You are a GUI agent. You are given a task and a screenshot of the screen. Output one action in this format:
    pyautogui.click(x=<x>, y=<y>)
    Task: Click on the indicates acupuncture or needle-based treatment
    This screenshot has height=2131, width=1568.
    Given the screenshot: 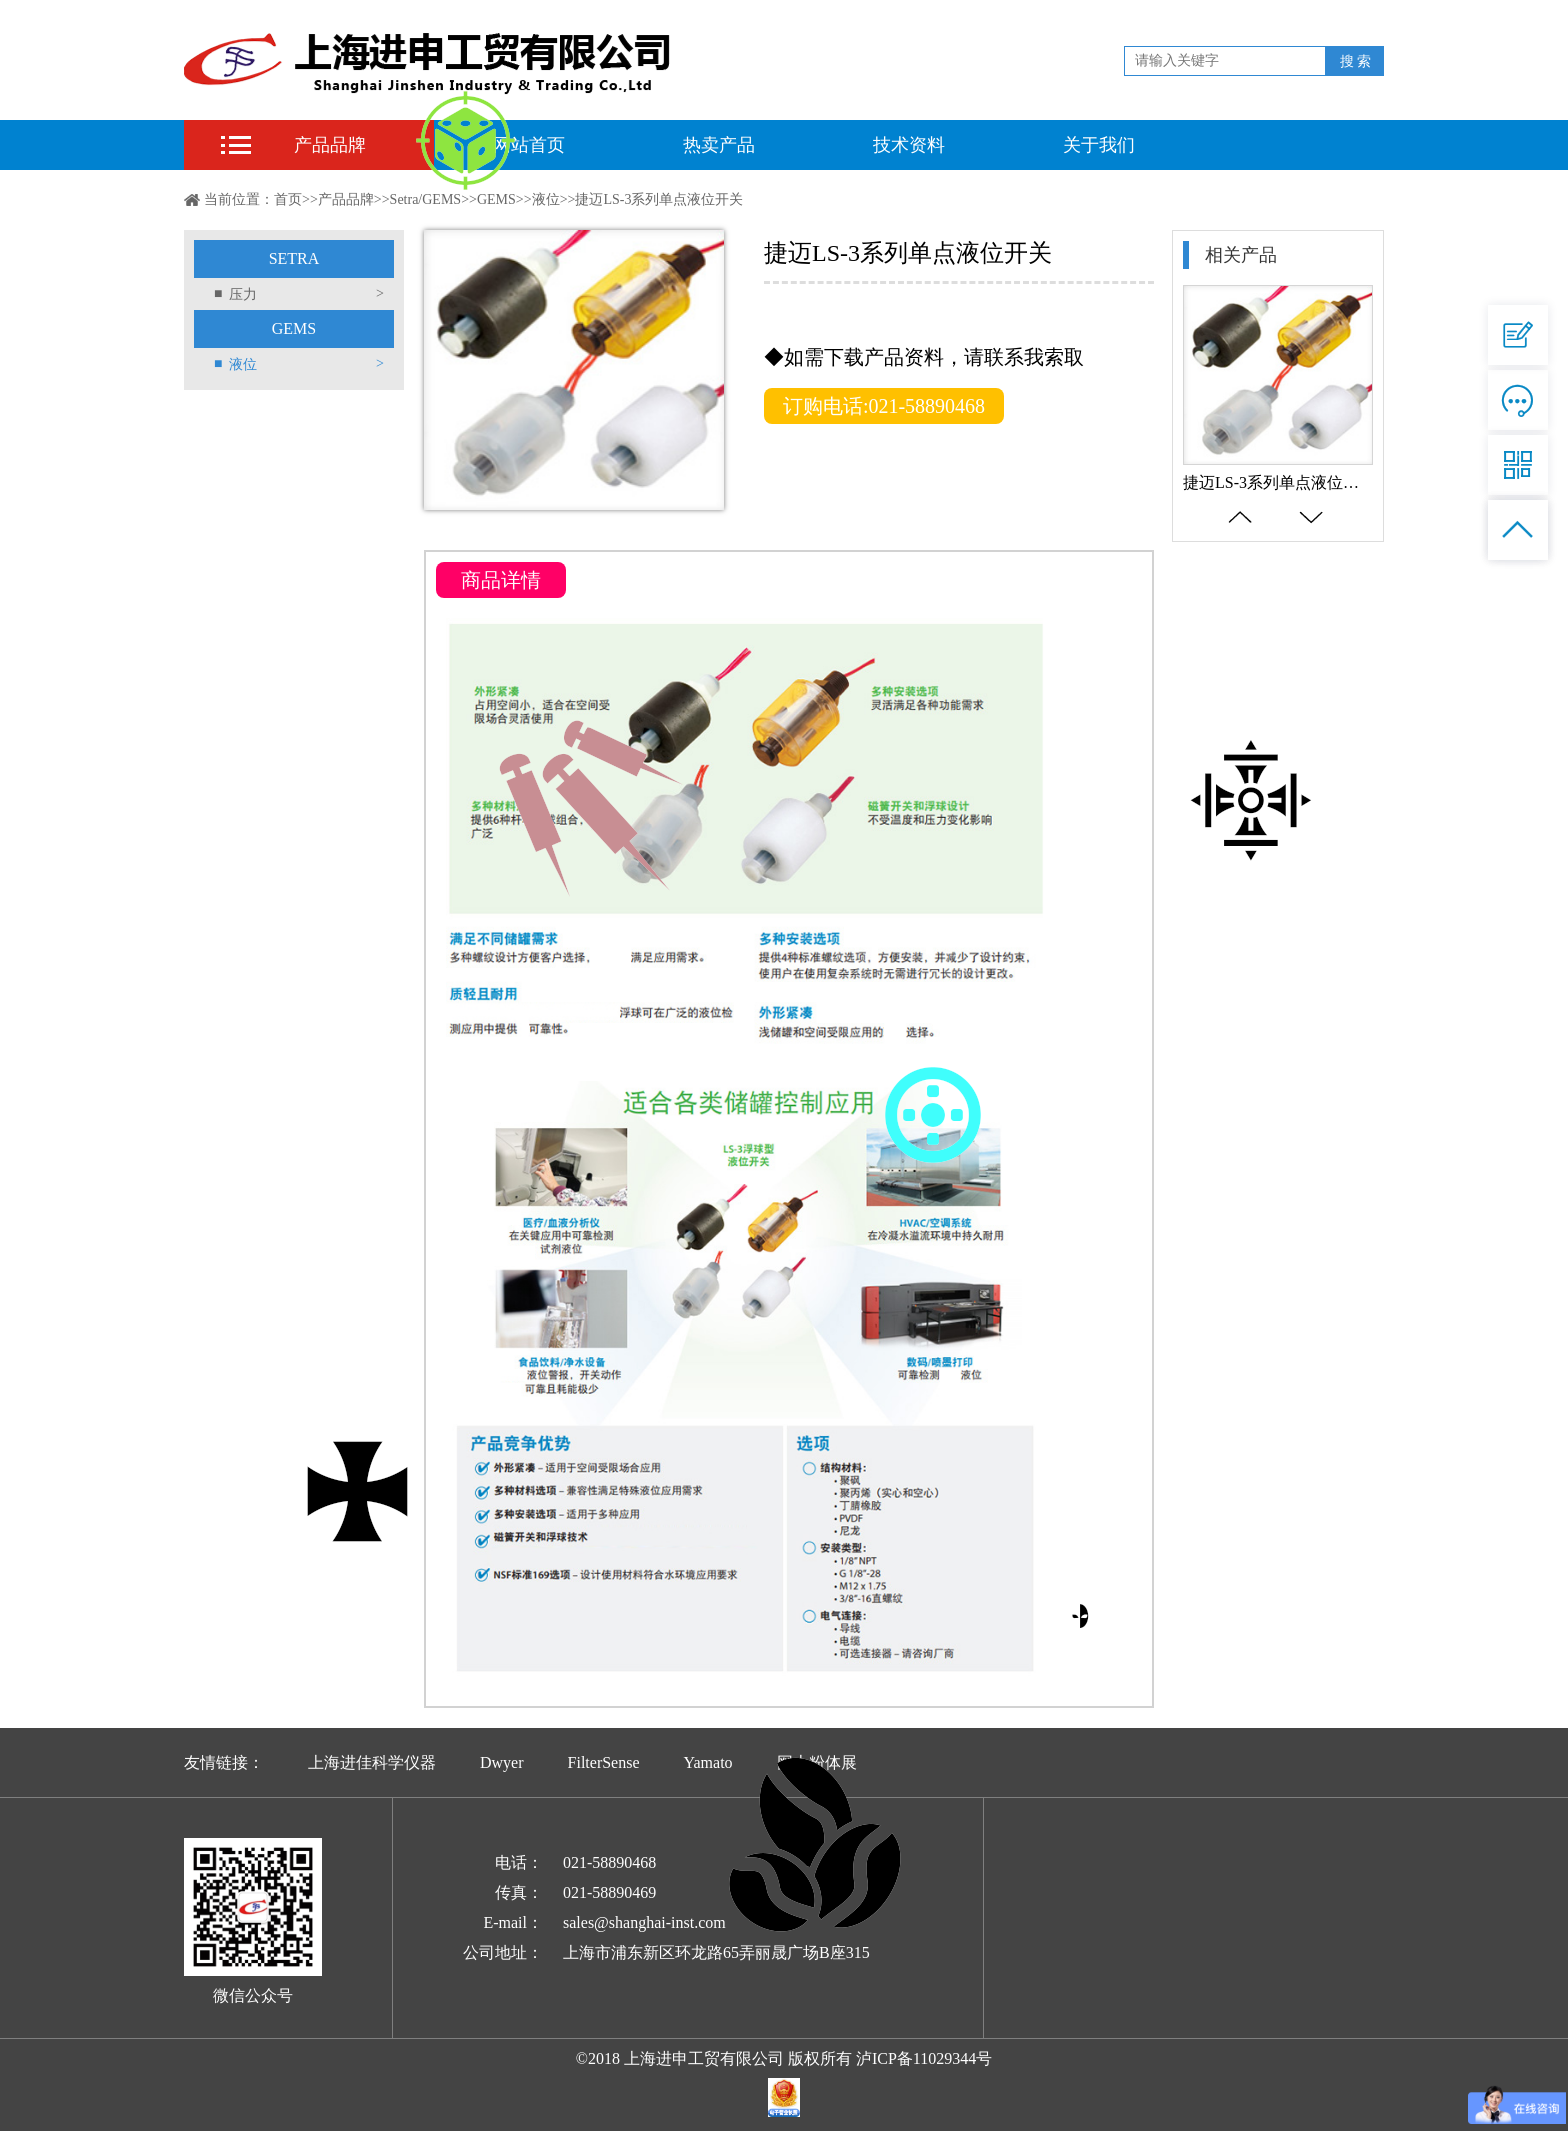 What is the action you would take?
    pyautogui.click(x=589, y=808)
    